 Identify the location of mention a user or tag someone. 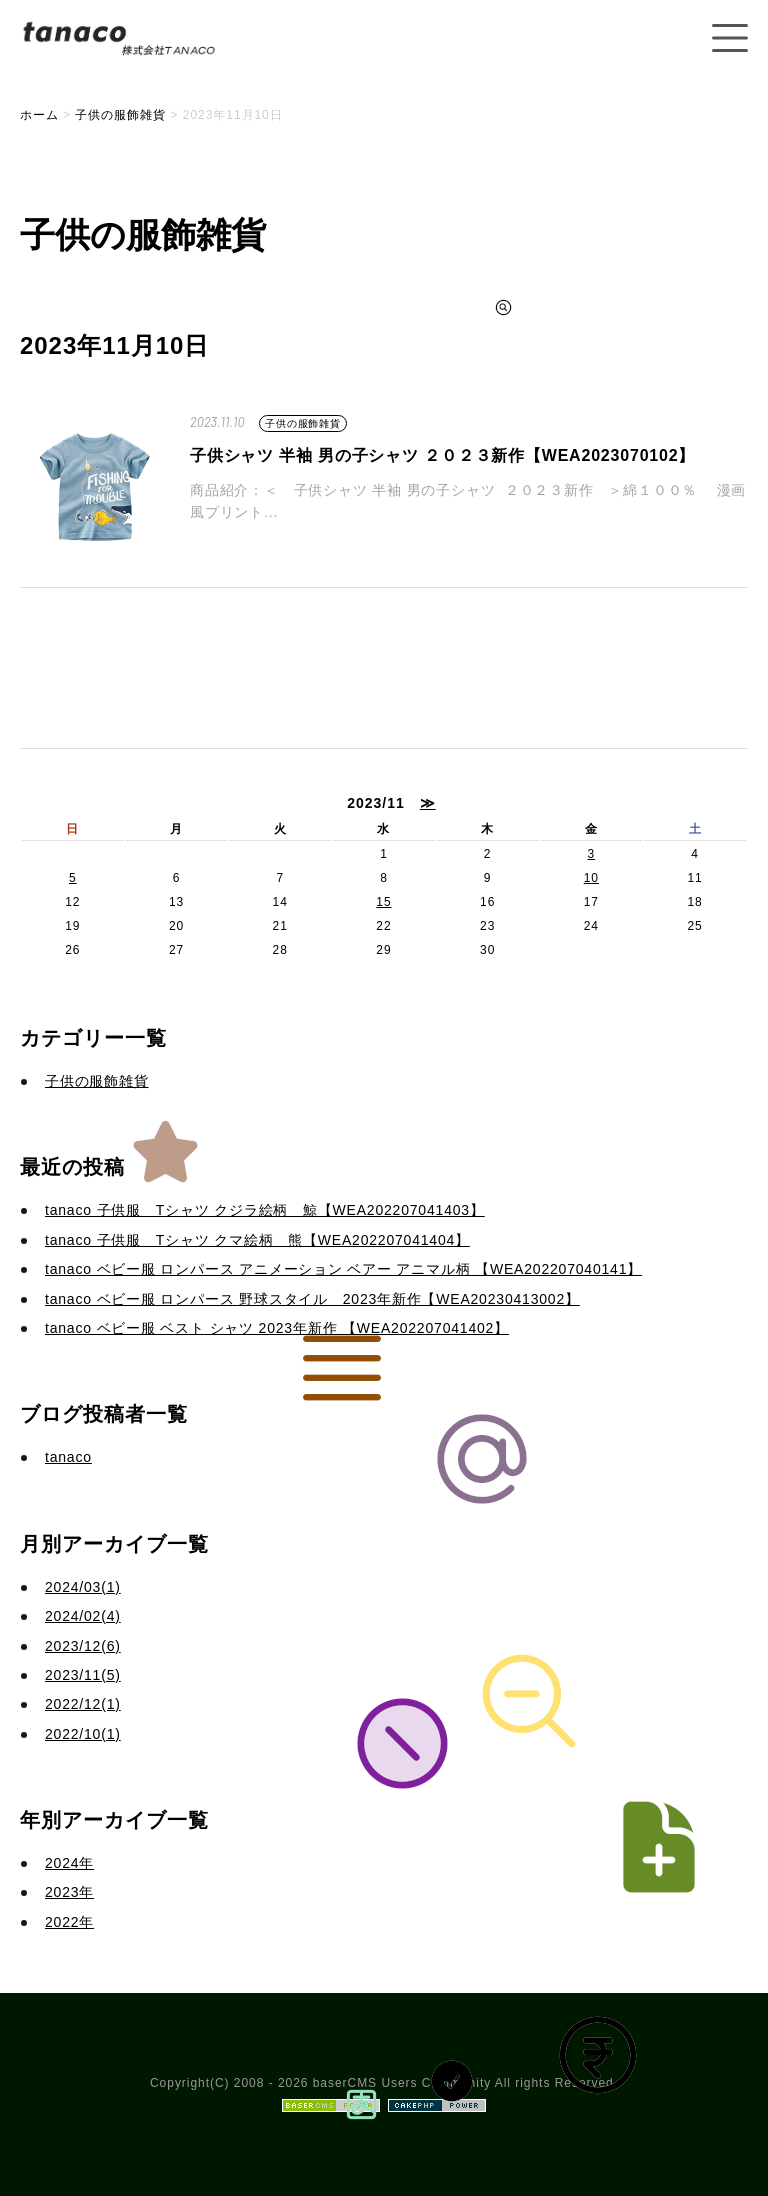
(482, 1459).